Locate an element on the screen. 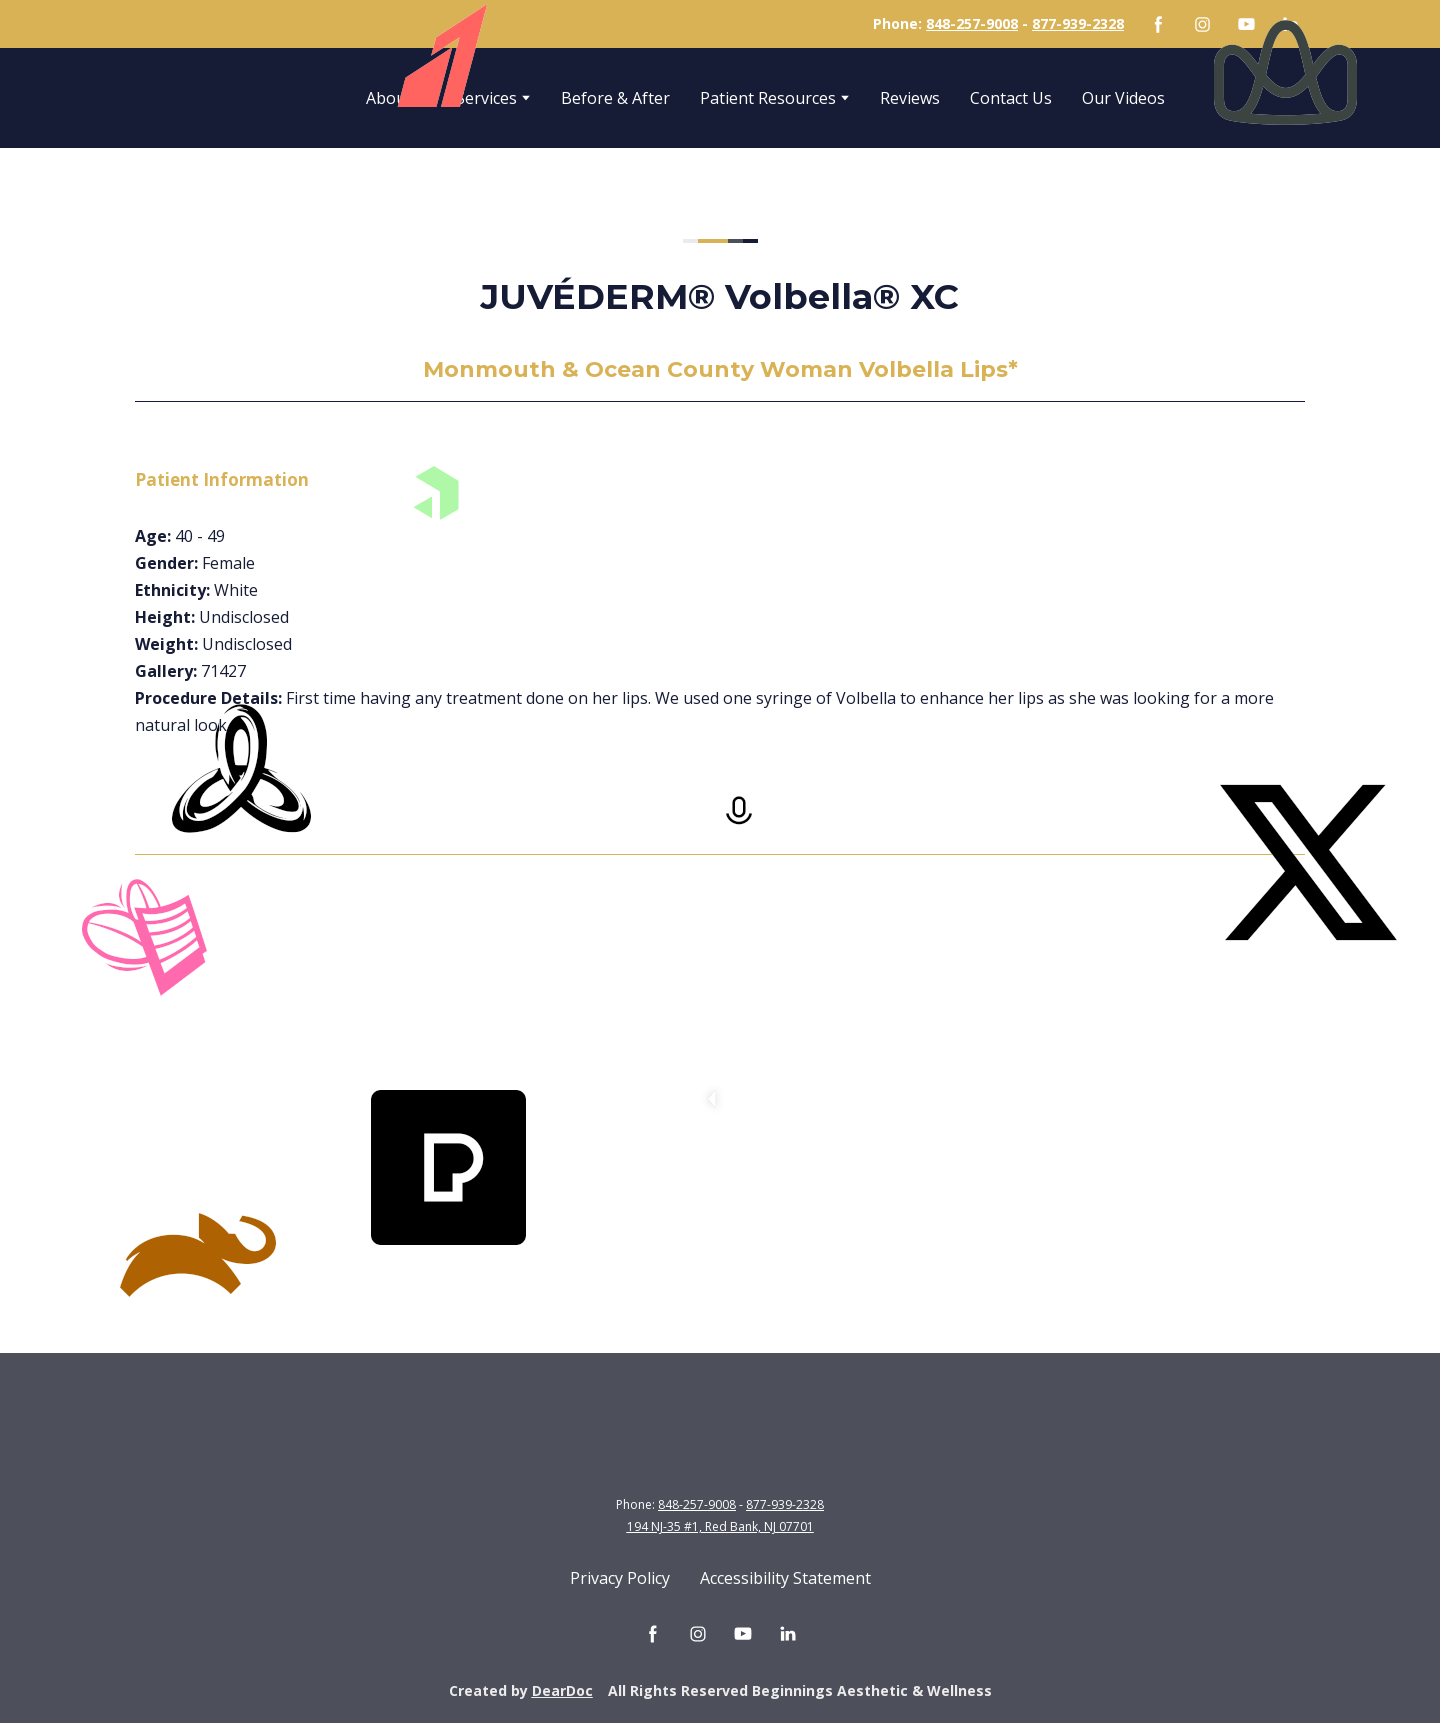  payload cms logo is located at coordinates (436, 493).